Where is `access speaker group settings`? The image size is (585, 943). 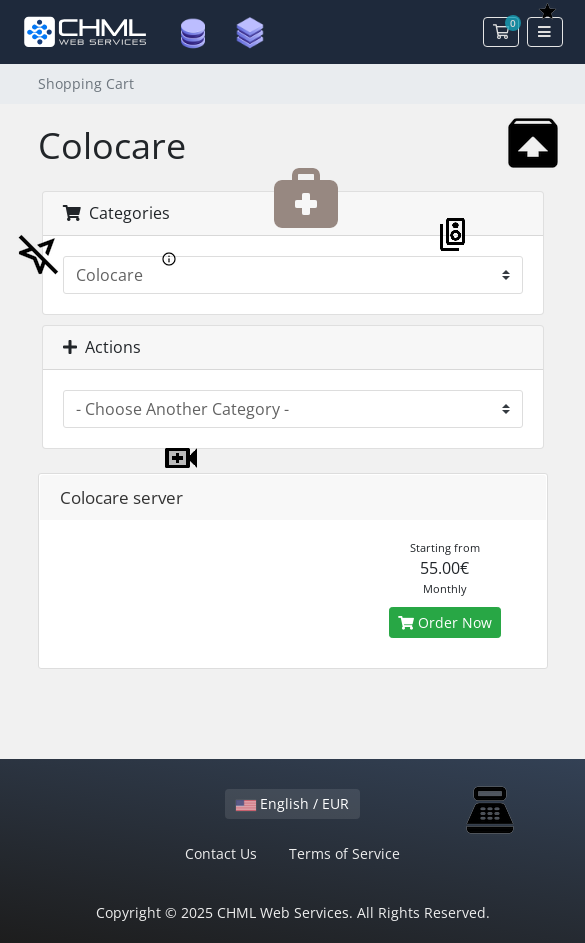 access speaker group settings is located at coordinates (452, 234).